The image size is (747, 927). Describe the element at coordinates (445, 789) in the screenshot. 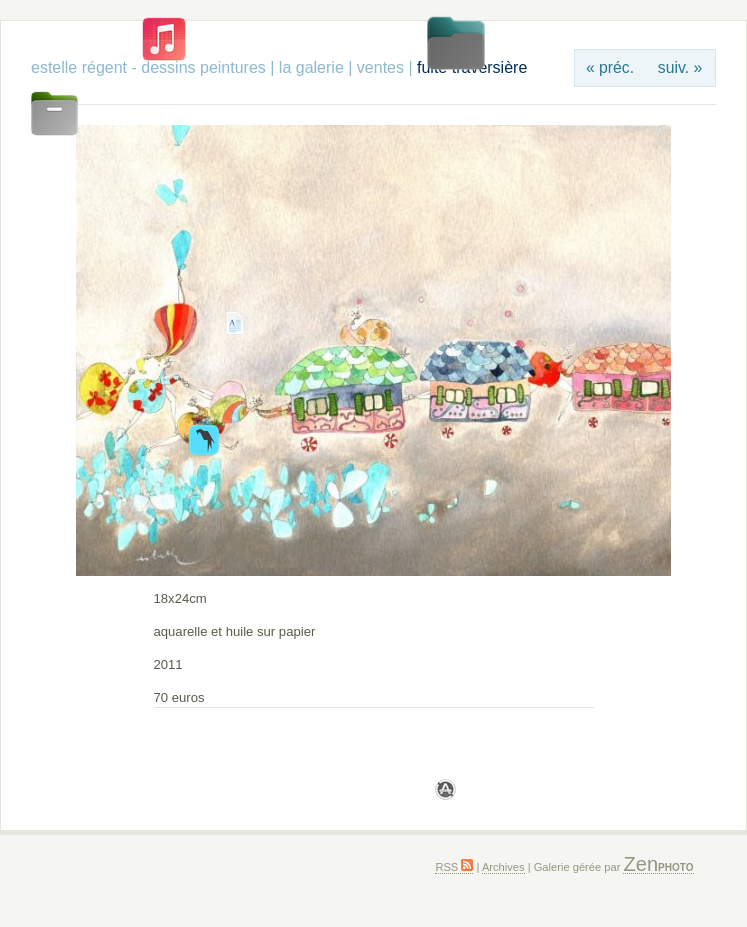

I see `open the software update application` at that location.